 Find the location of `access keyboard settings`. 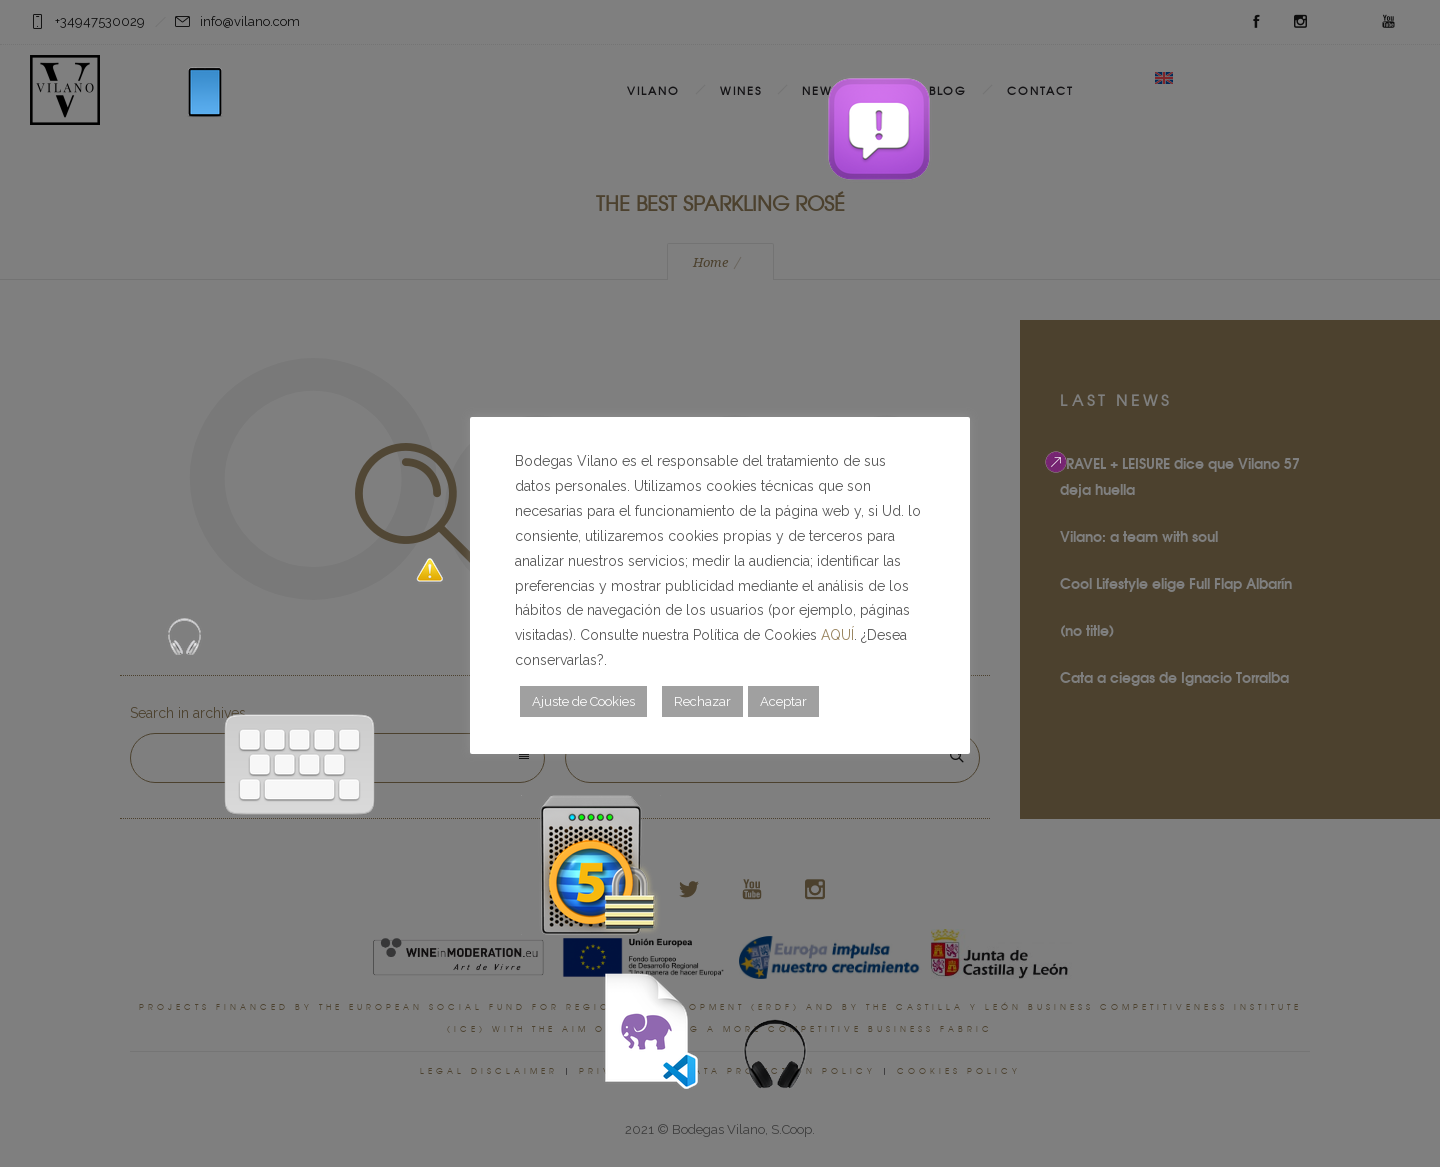

access keyboard settings is located at coordinates (299, 764).